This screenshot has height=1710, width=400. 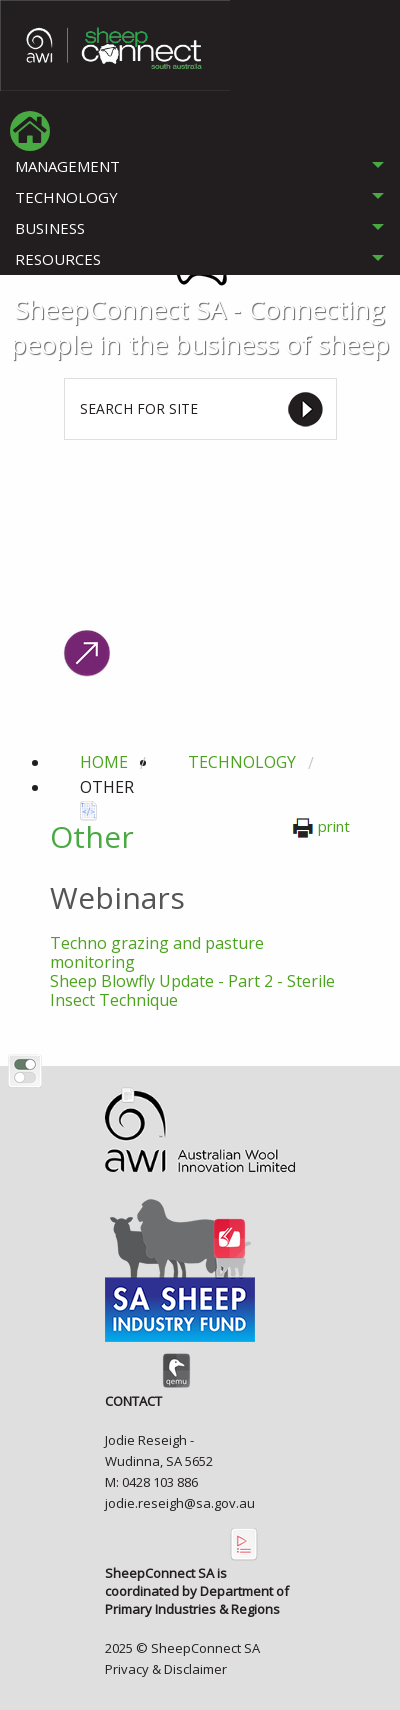 I want to click on open gnome tweaks to customize desktop settings, so click(x=25, y=1071).